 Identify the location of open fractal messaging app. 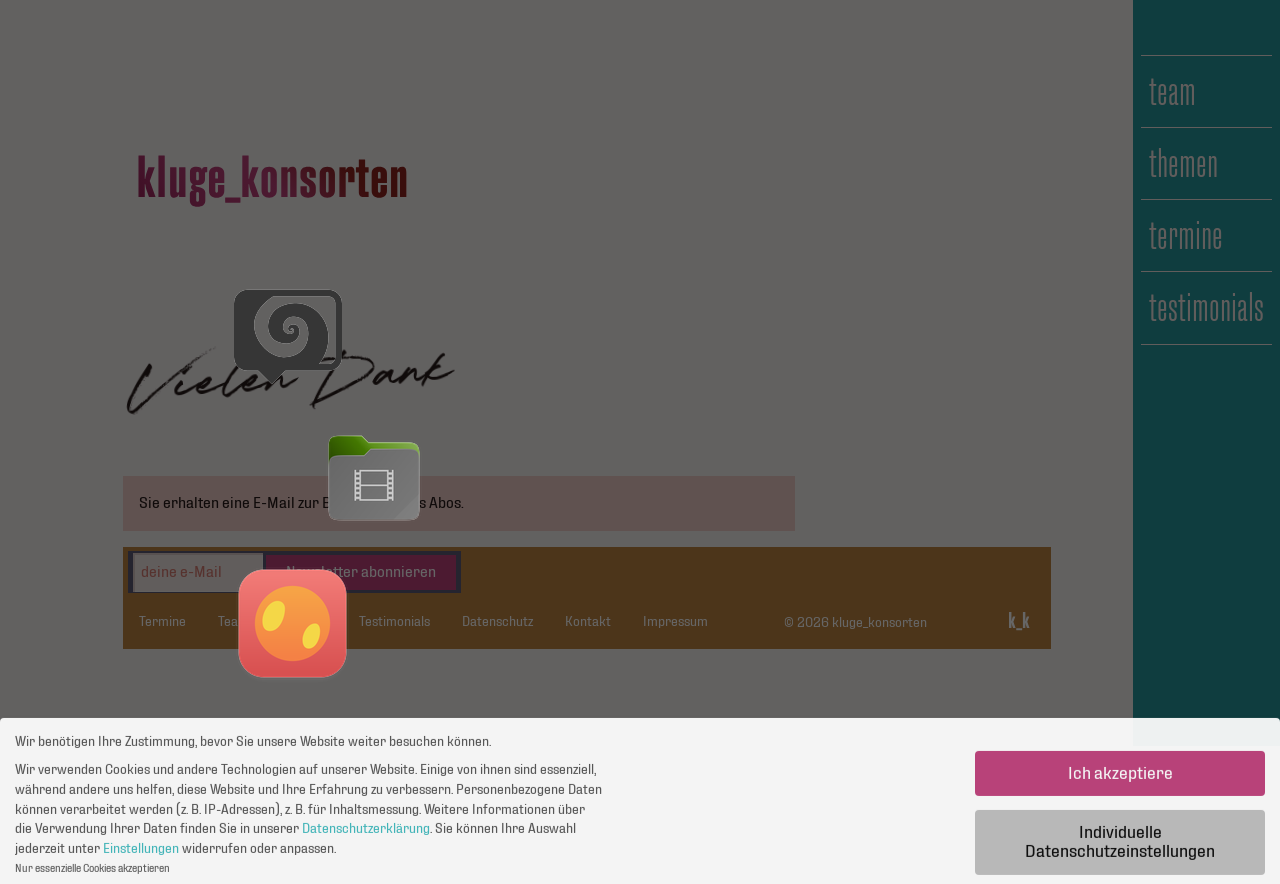
(288, 337).